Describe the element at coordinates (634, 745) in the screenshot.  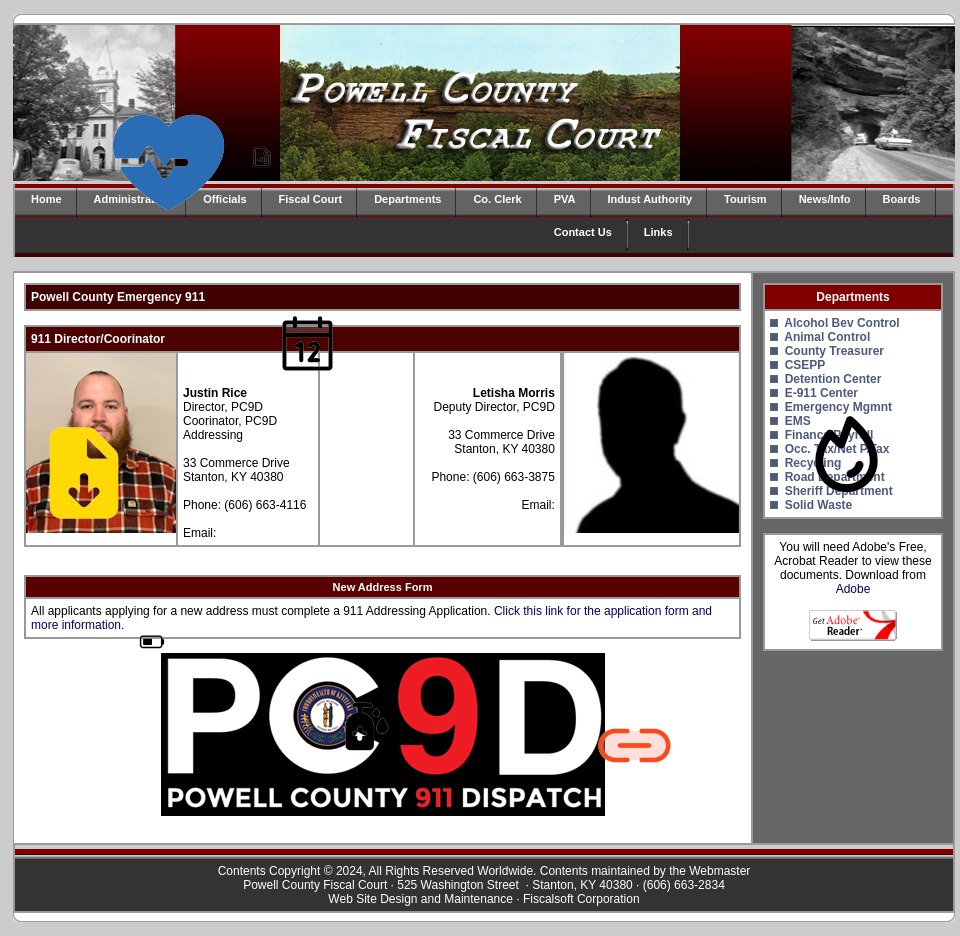
I see `copy or share a link` at that location.